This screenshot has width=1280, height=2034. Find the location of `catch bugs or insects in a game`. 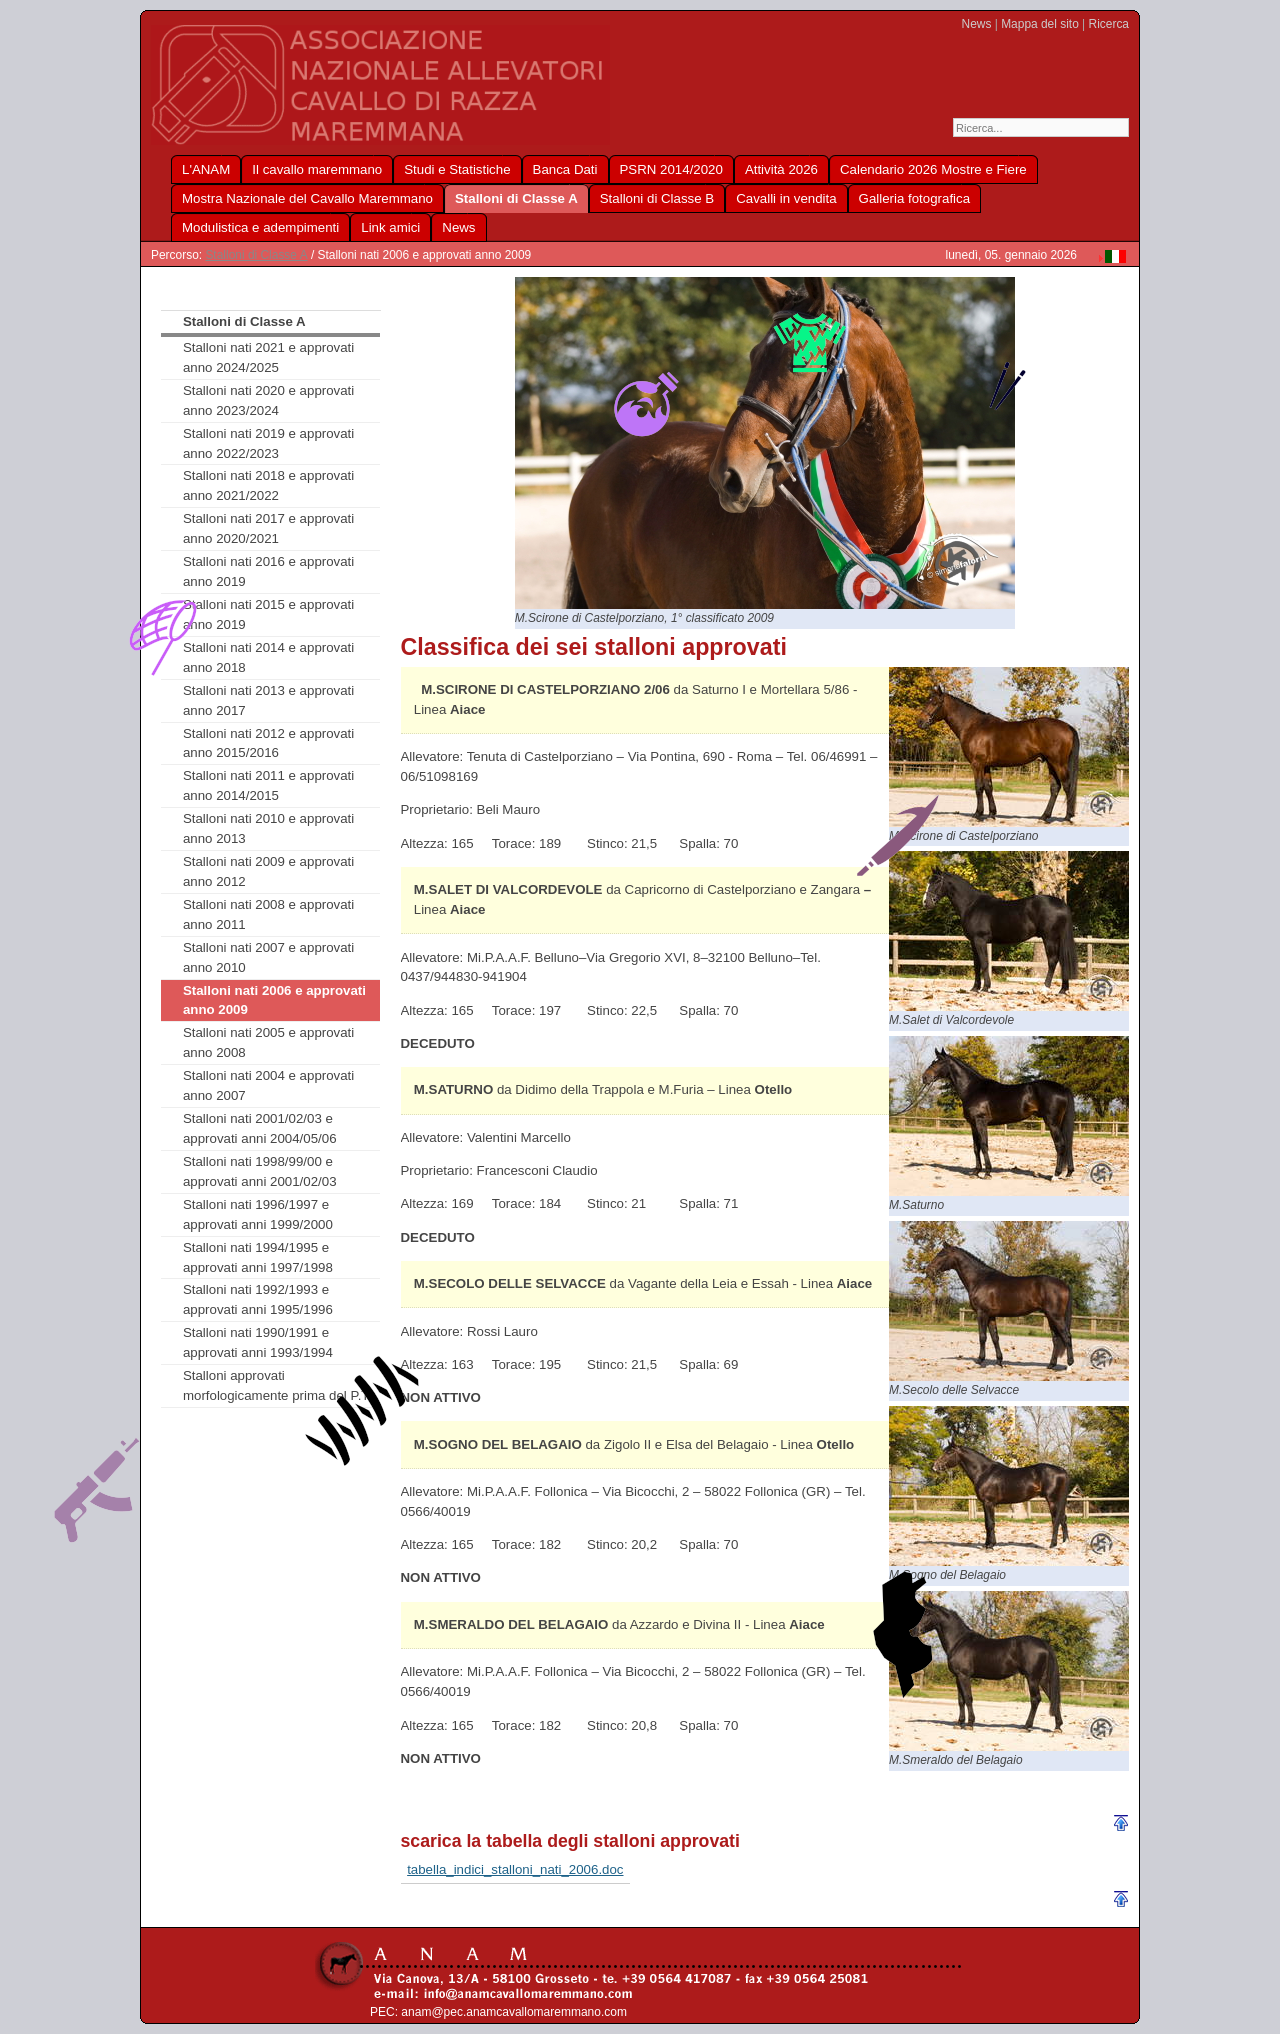

catch bugs or insects in a game is located at coordinates (163, 638).